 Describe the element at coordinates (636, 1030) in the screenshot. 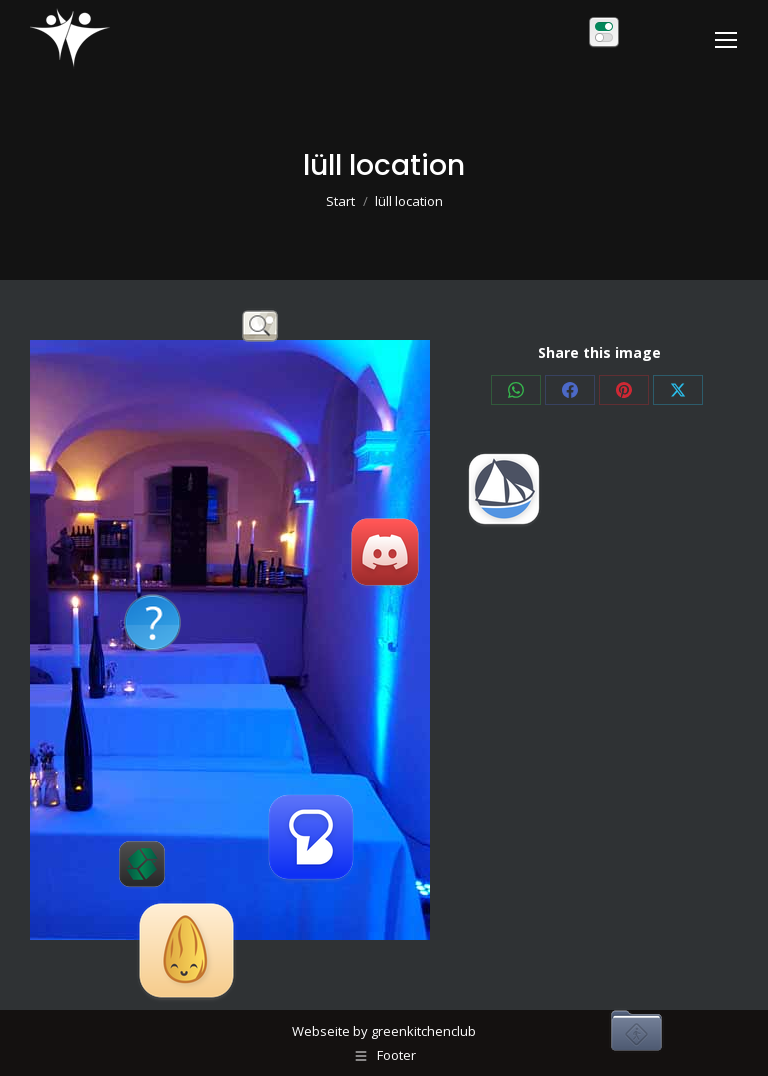

I see `access public or shared files folder` at that location.